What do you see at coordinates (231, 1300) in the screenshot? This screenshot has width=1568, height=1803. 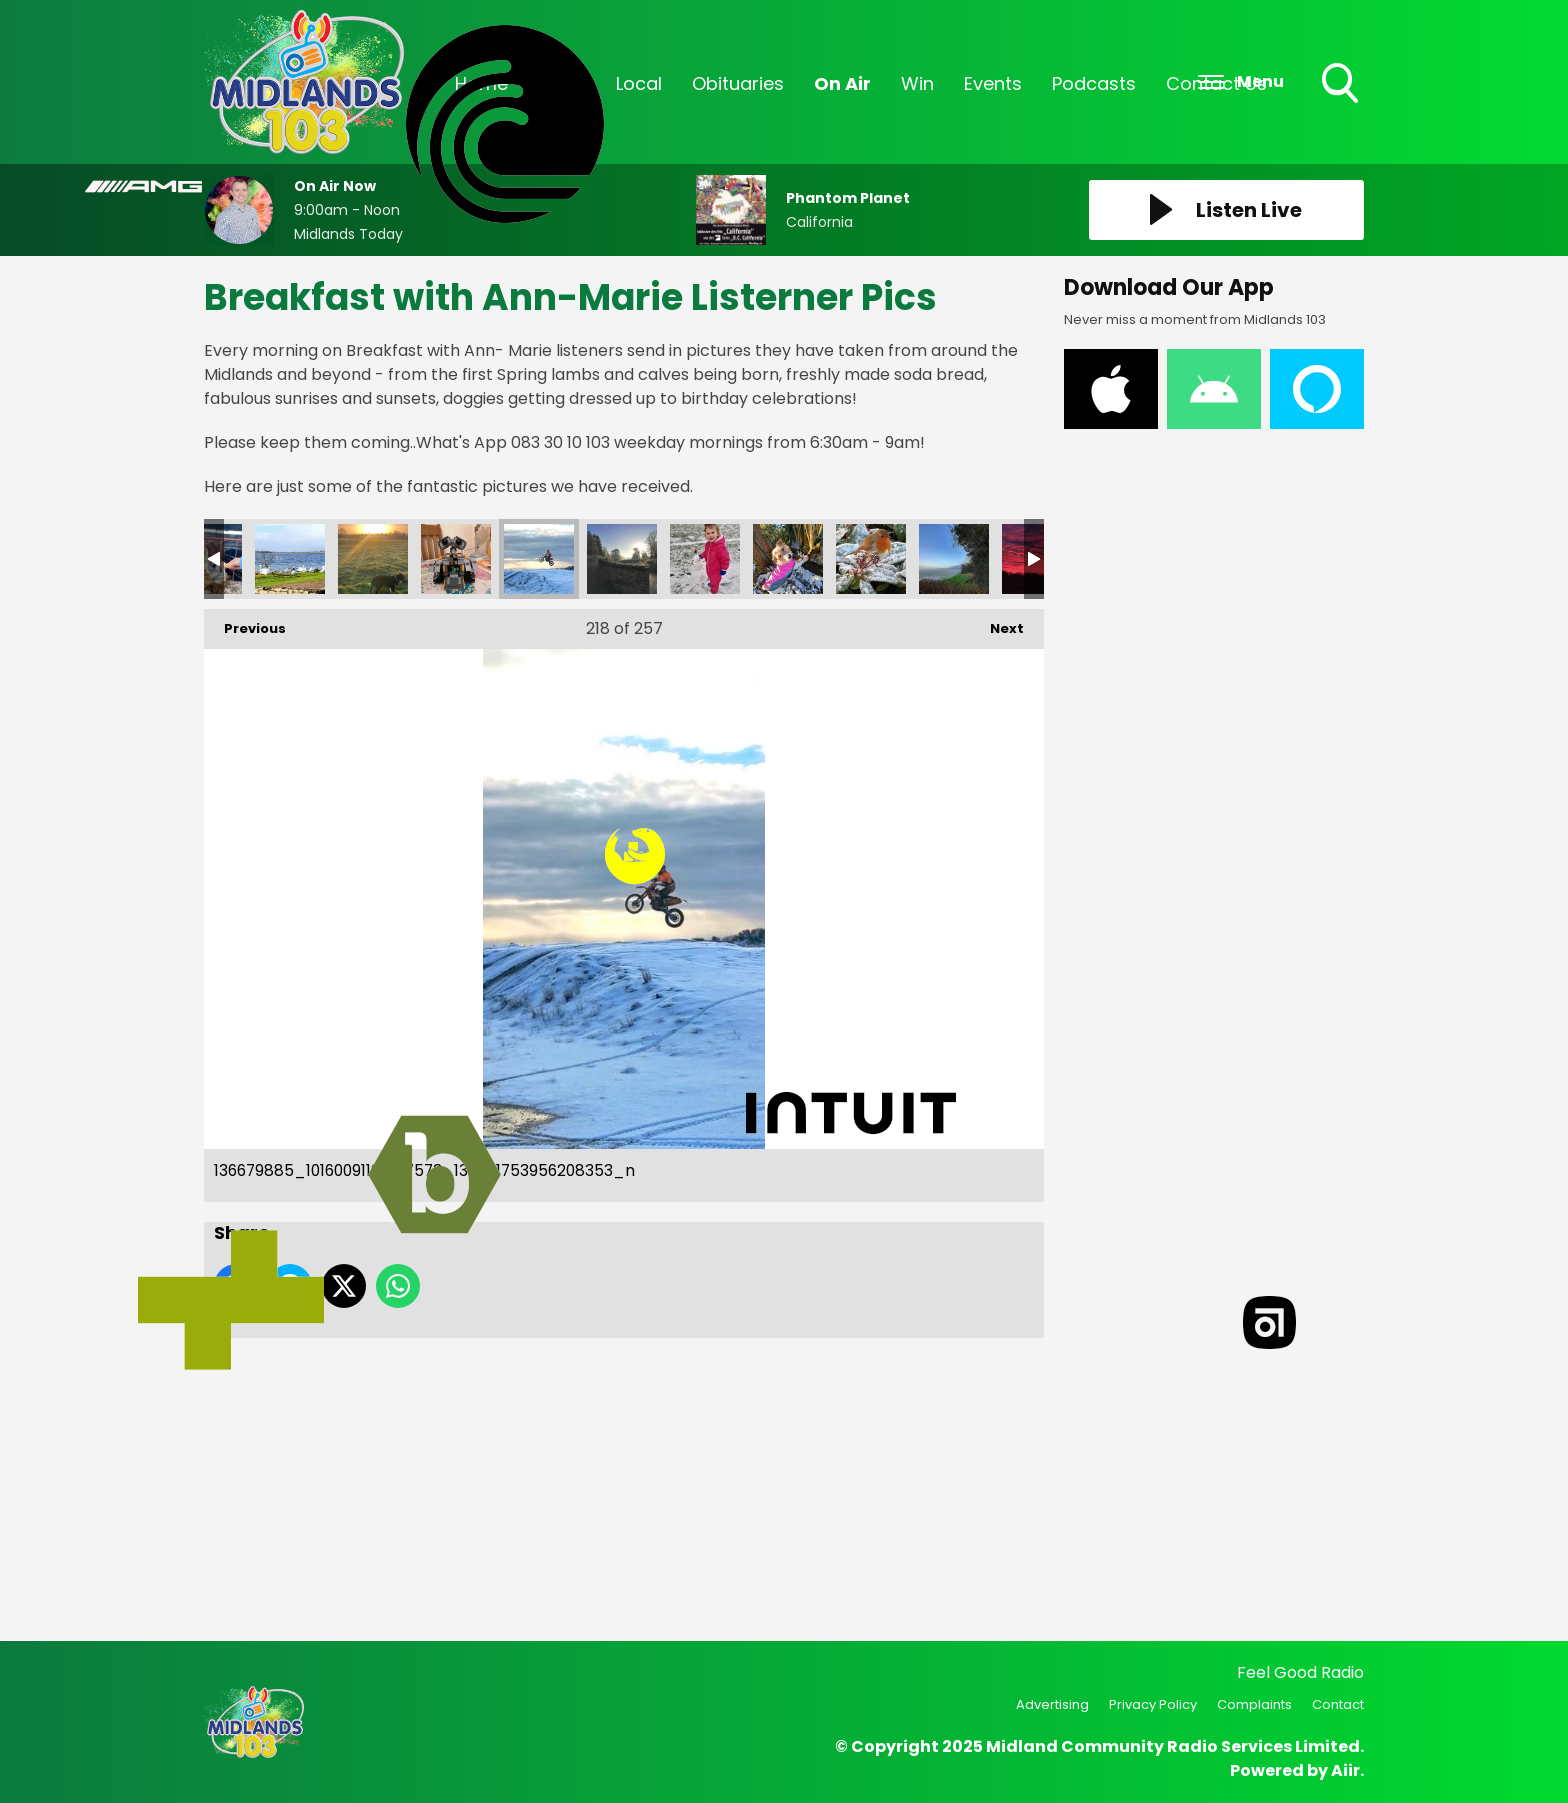 I see `CrateDB database platform logo` at bounding box center [231, 1300].